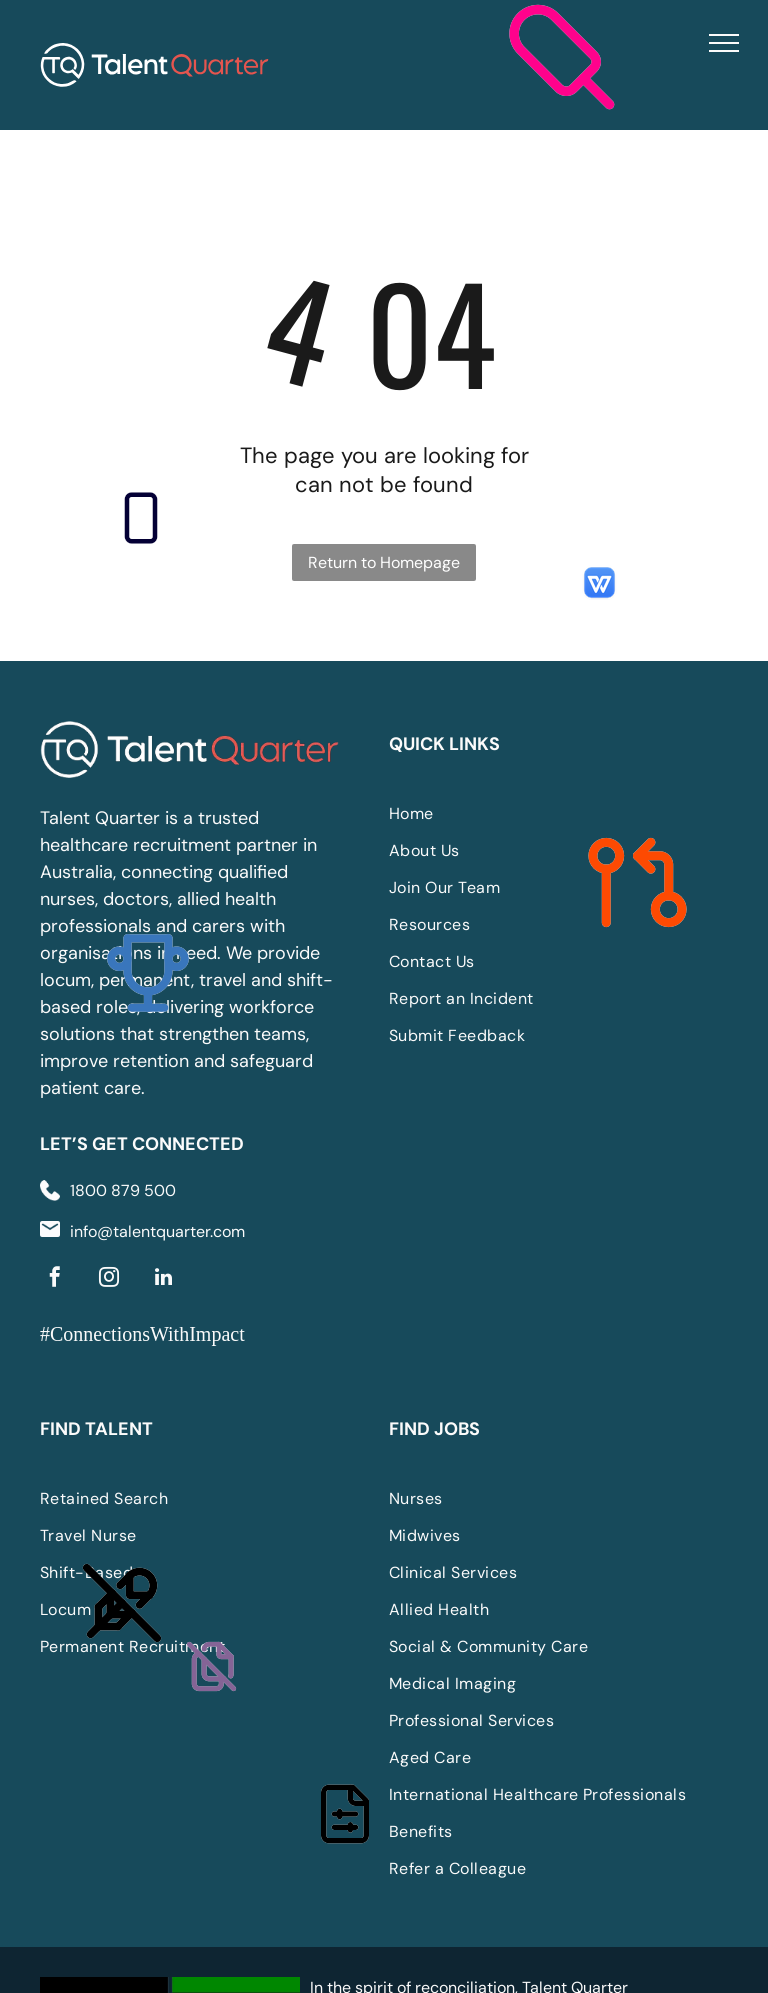 The width and height of the screenshot is (768, 1993). I want to click on create a new pull request, so click(637, 882).